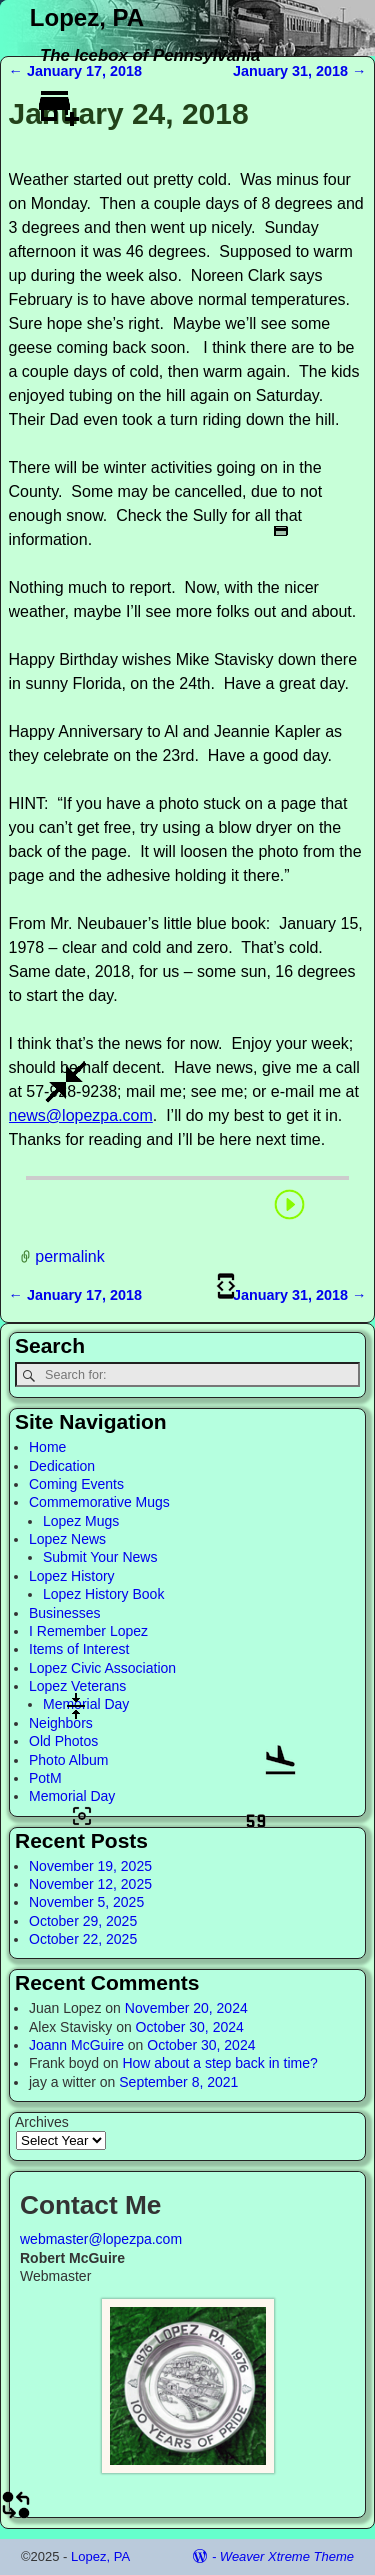  I want to click on vertically center align selected content, so click(76, 1706).